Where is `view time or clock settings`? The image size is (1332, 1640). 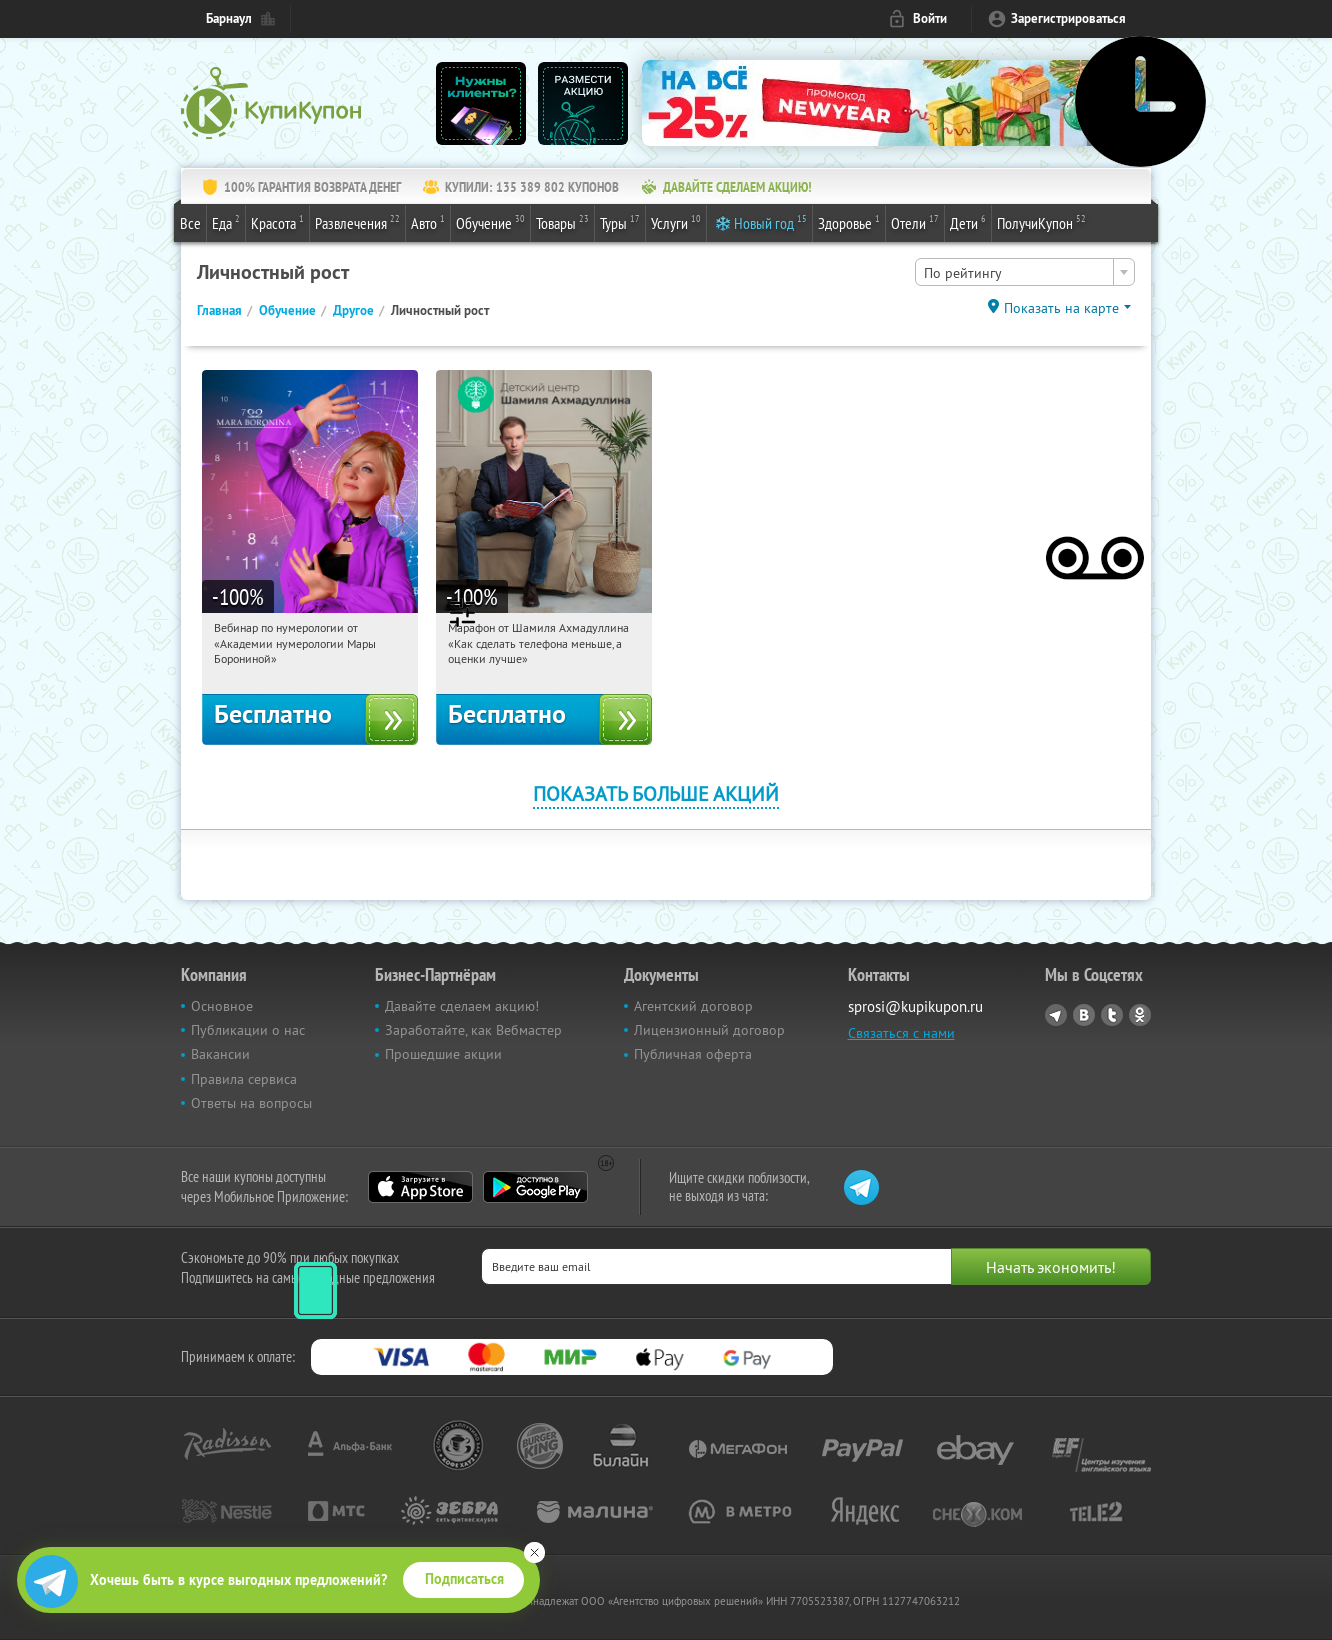 view time or clock settings is located at coordinates (1140, 101).